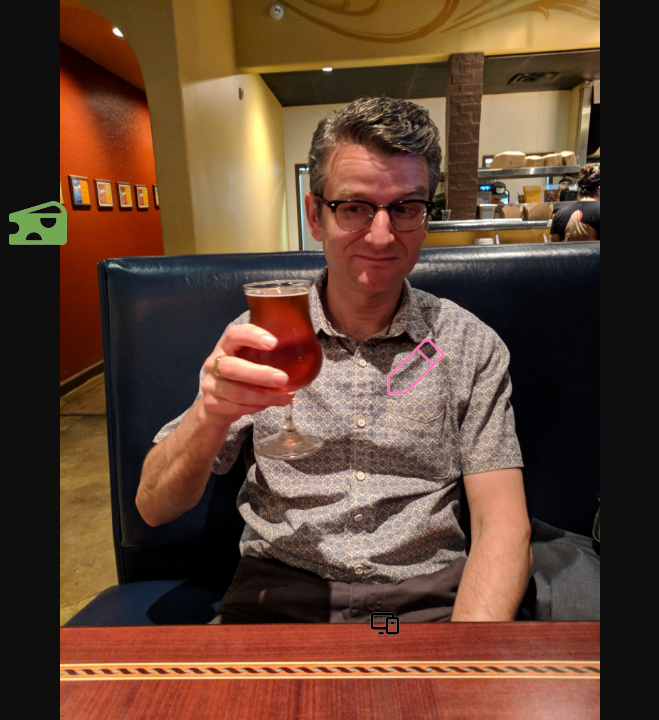 The height and width of the screenshot is (720, 659). I want to click on edit content or text, so click(414, 367).